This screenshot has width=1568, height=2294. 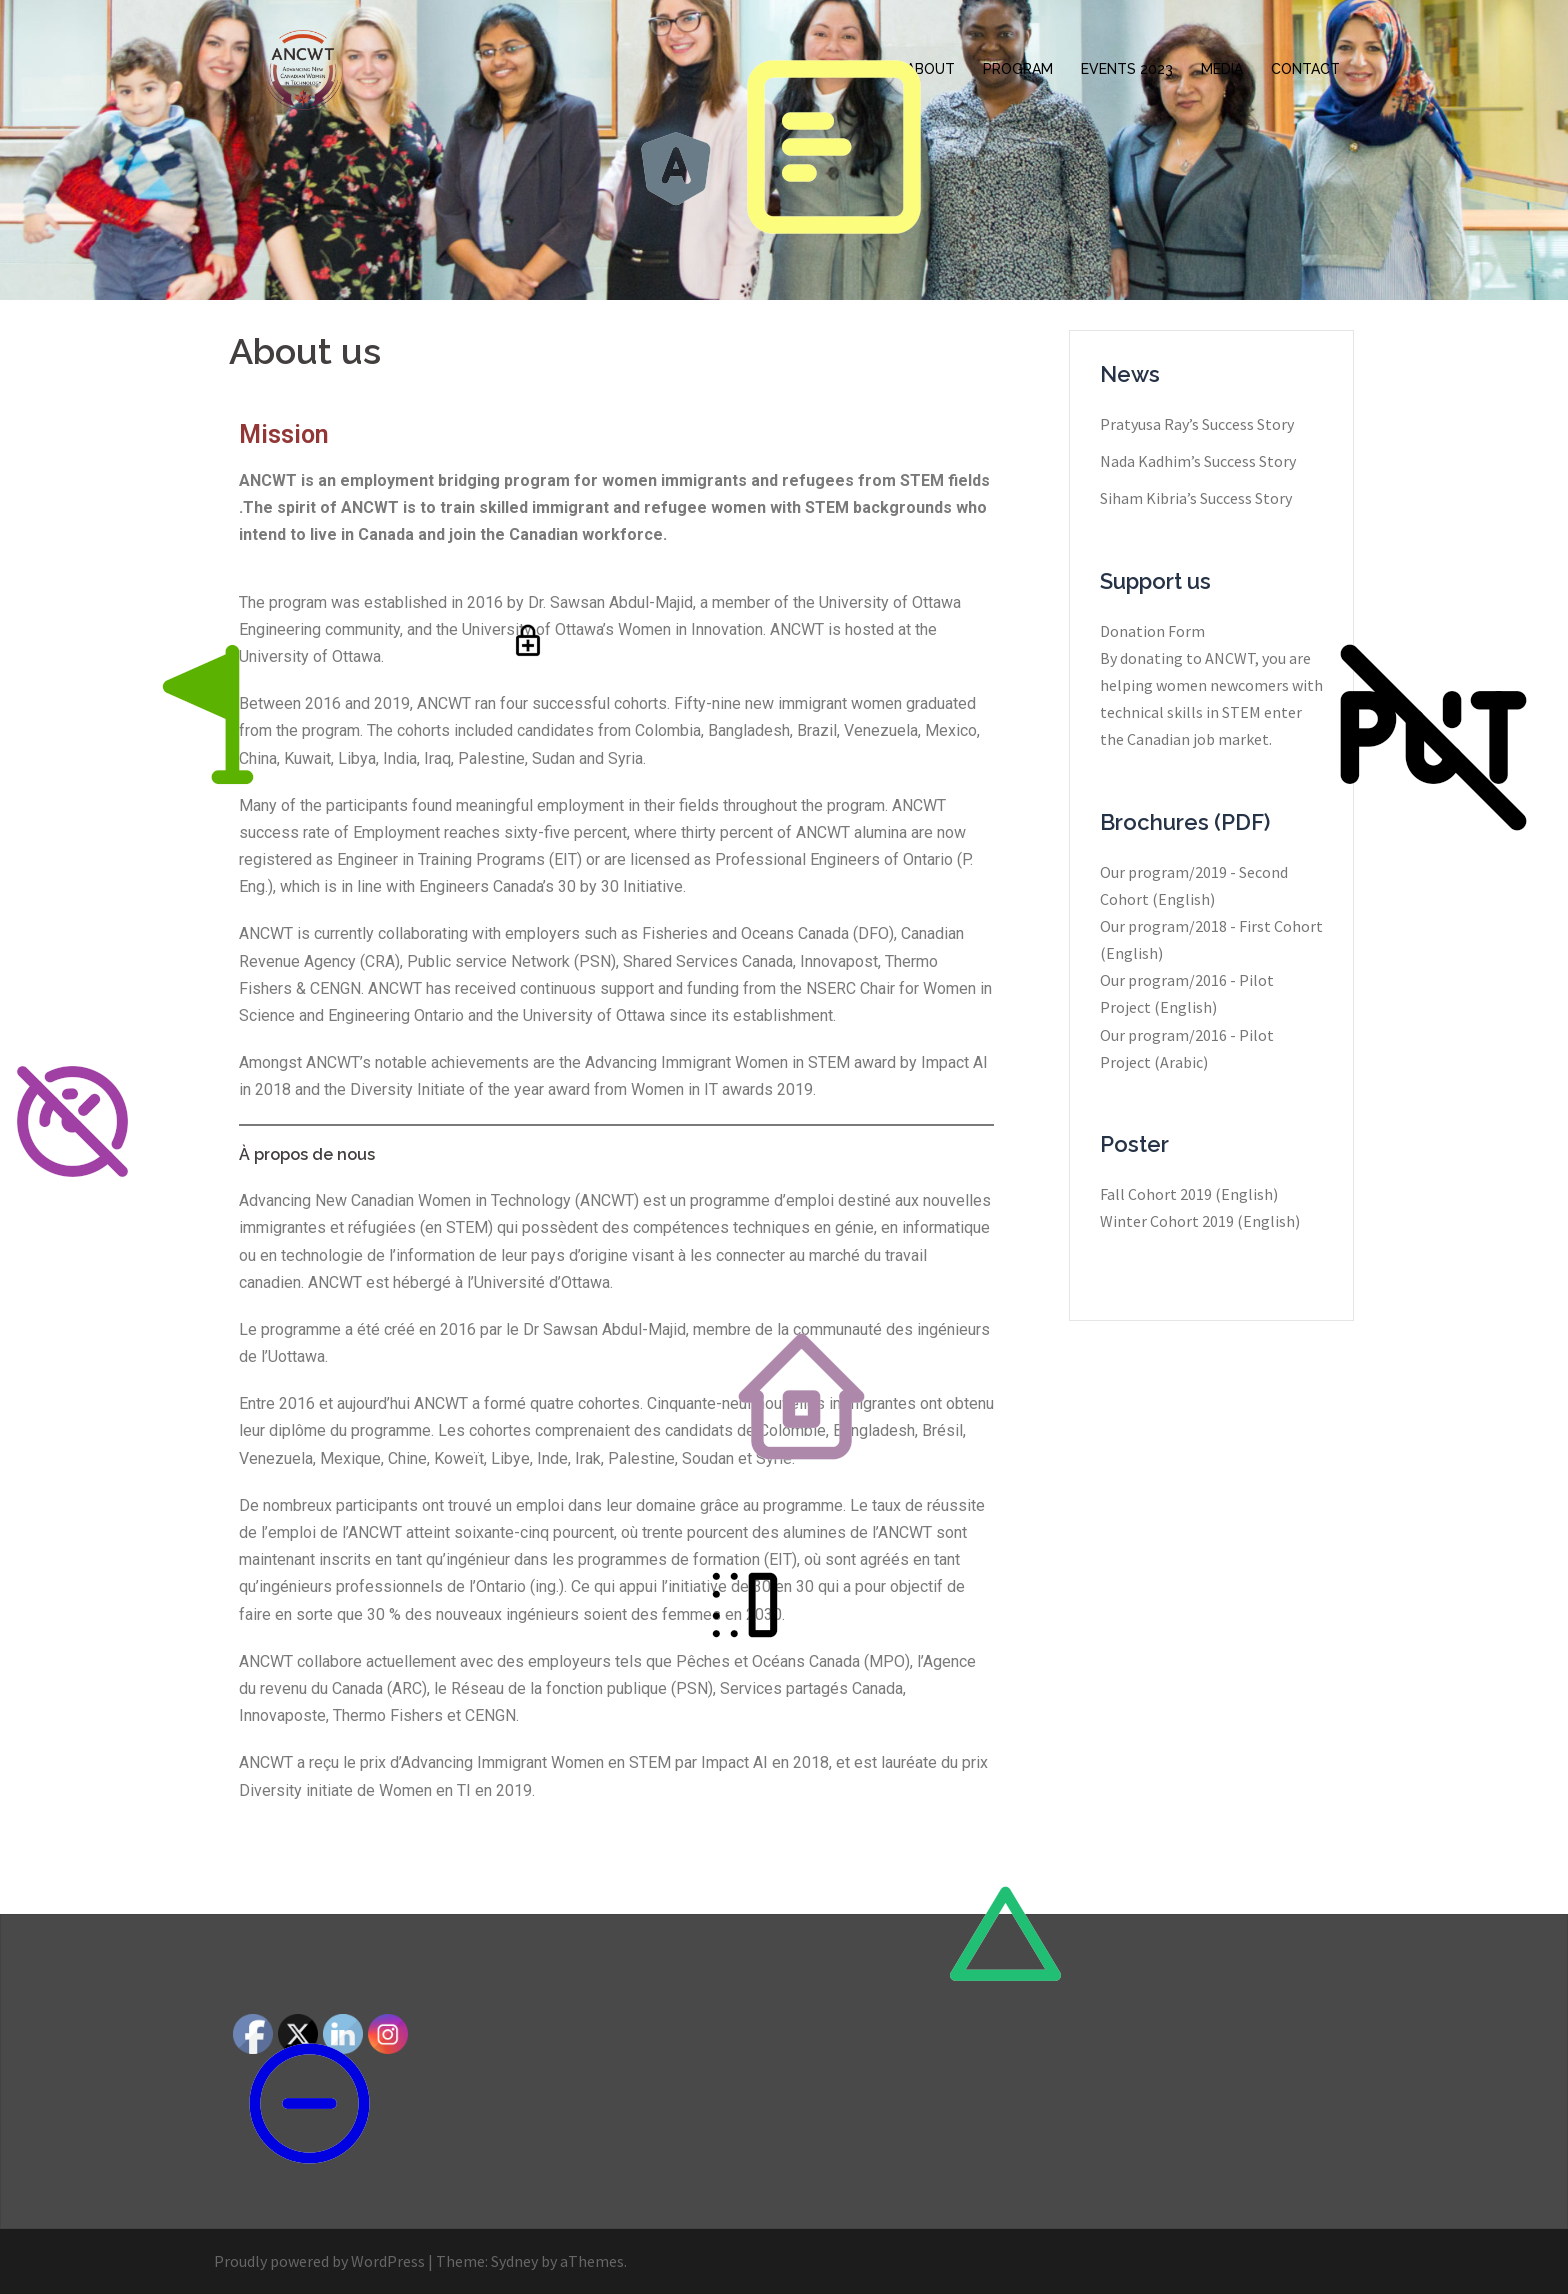 What do you see at coordinates (218, 714) in the screenshot?
I see `flag or mark an important item` at bounding box center [218, 714].